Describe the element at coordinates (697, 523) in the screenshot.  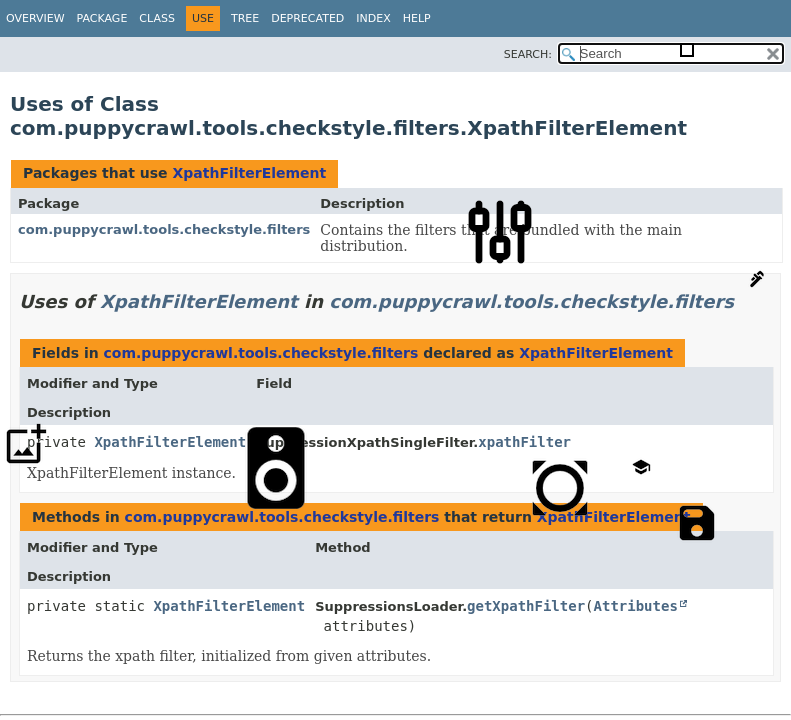
I see `save current file or document` at that location.